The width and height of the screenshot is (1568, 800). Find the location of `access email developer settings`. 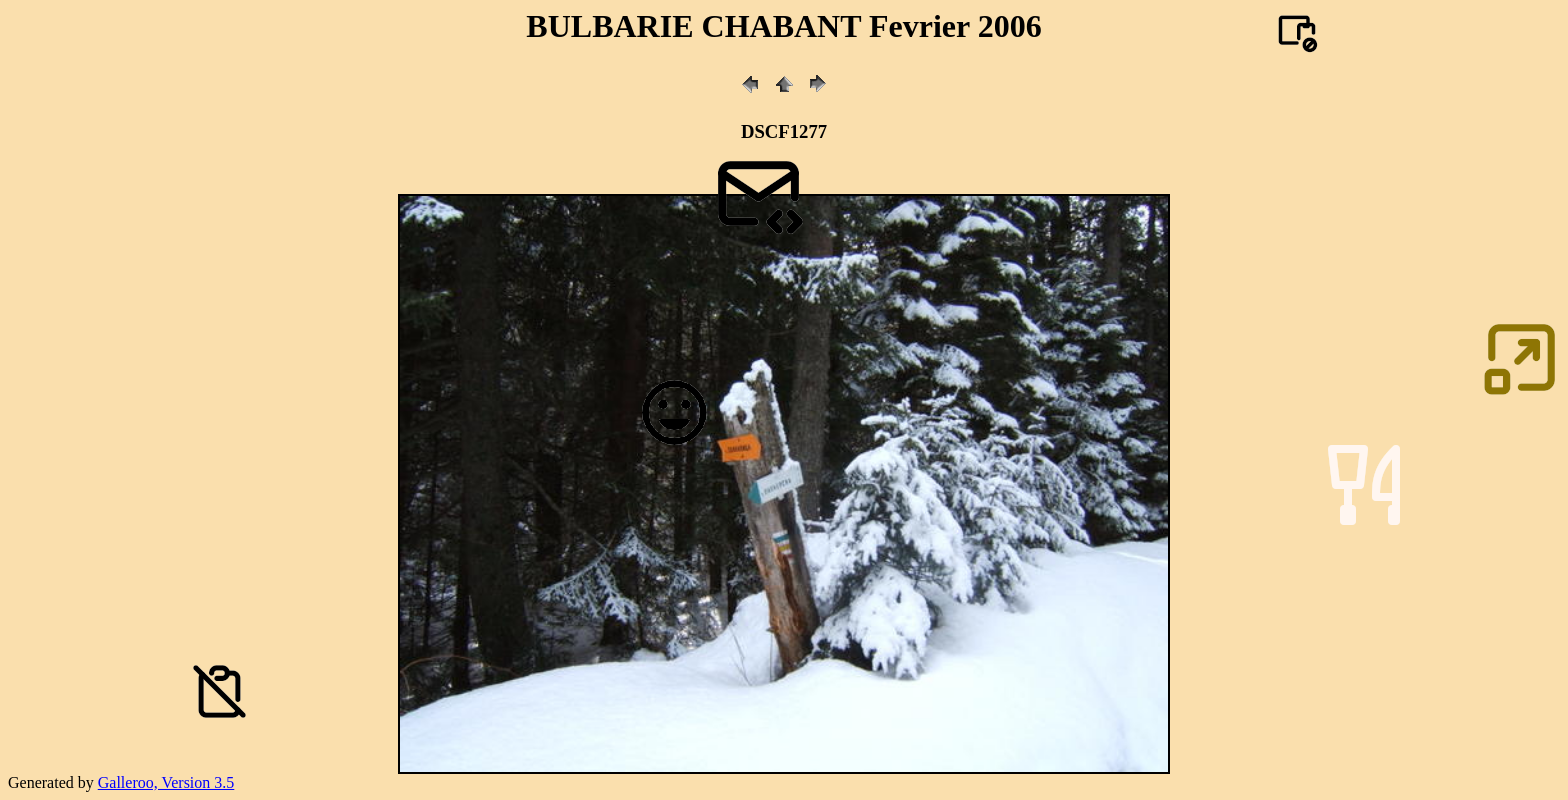

access email developer settings is located at coordinates (758, 193).